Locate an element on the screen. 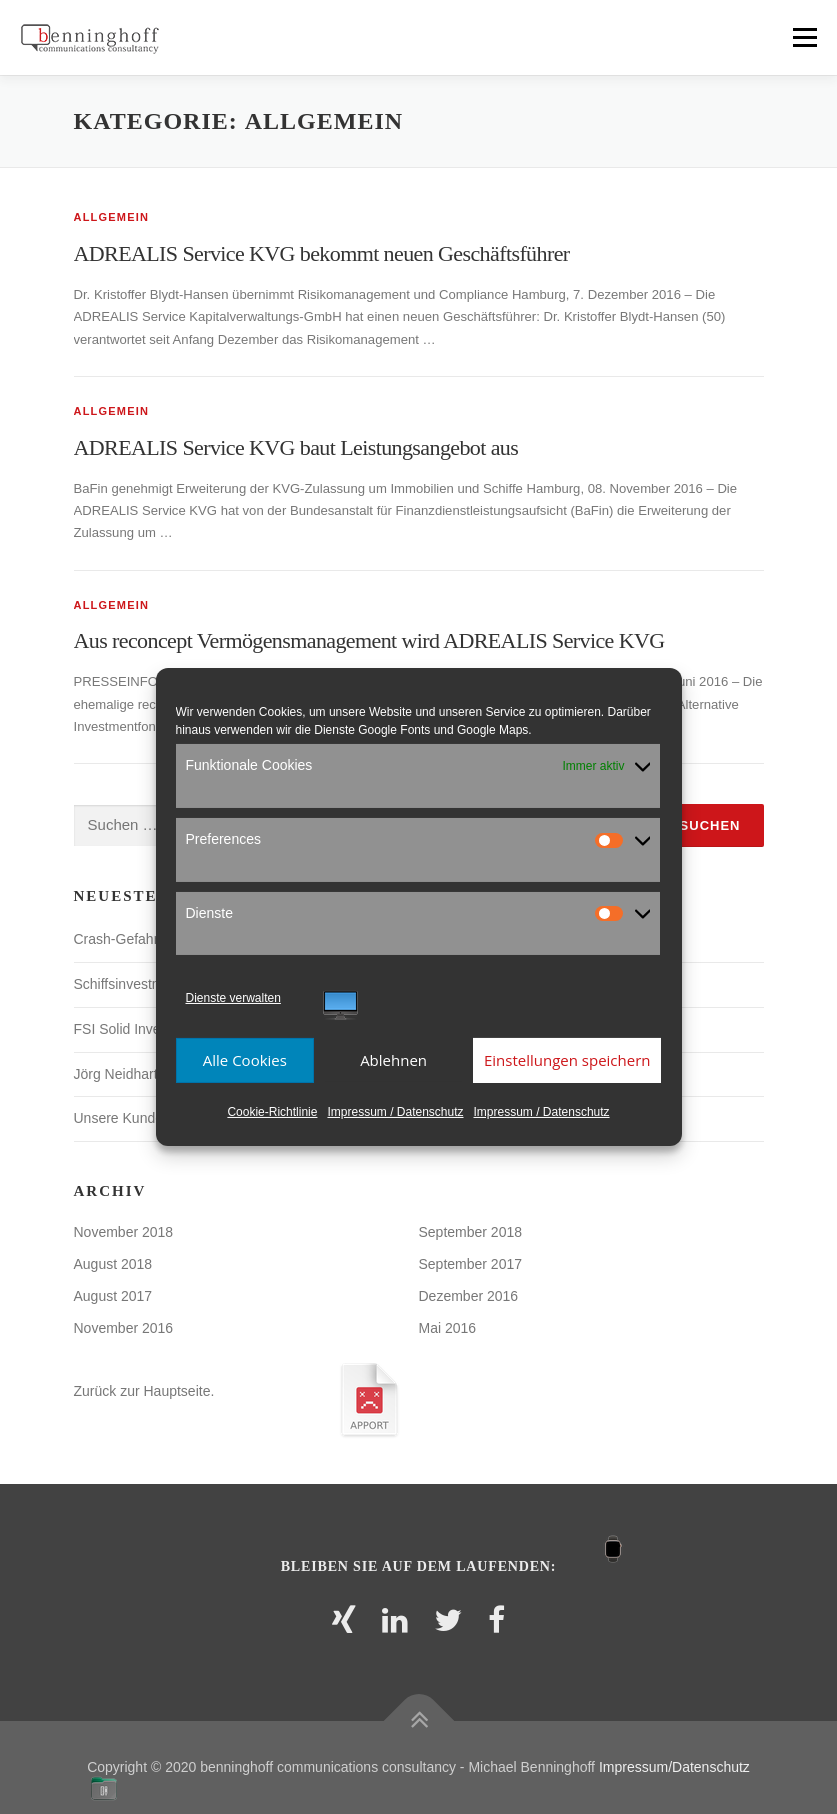 This screenshot has height=1814, width=837. apport crash report file is located at coordinates (369, 1400).